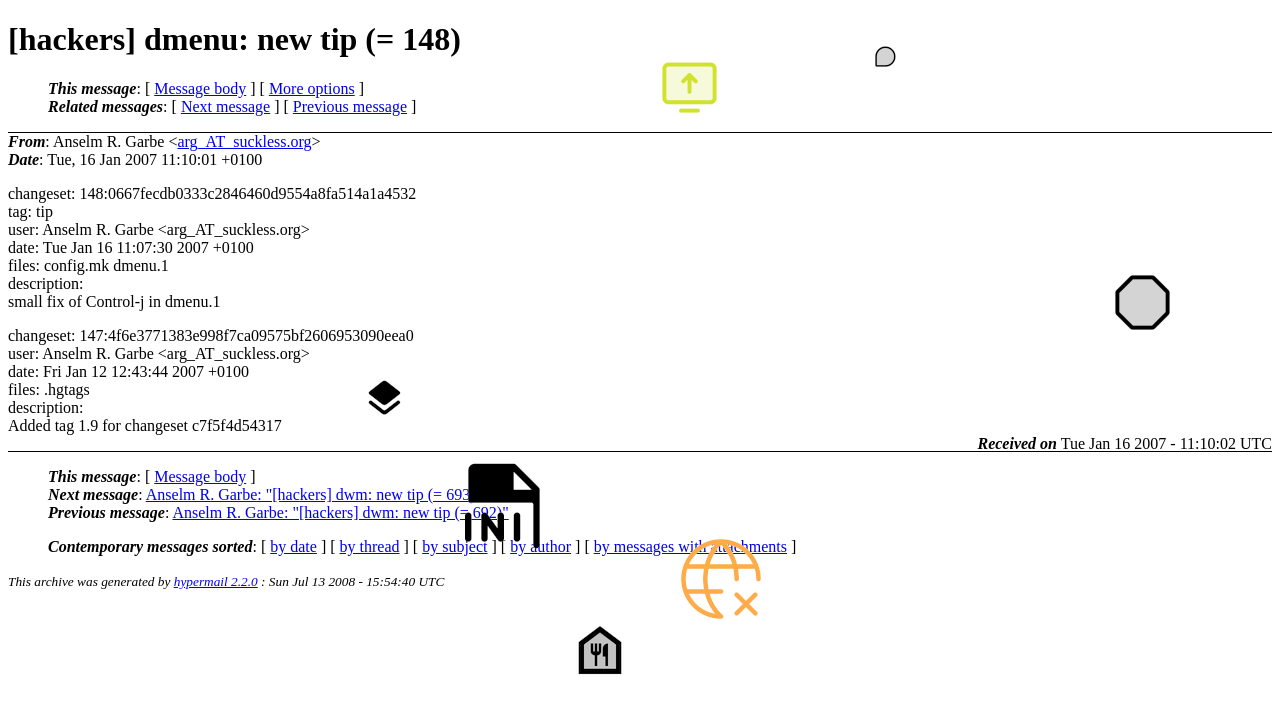 The height and width of the screenshot is (720, 1280). I want to click on disconnect from the internet, so click(721, 579).